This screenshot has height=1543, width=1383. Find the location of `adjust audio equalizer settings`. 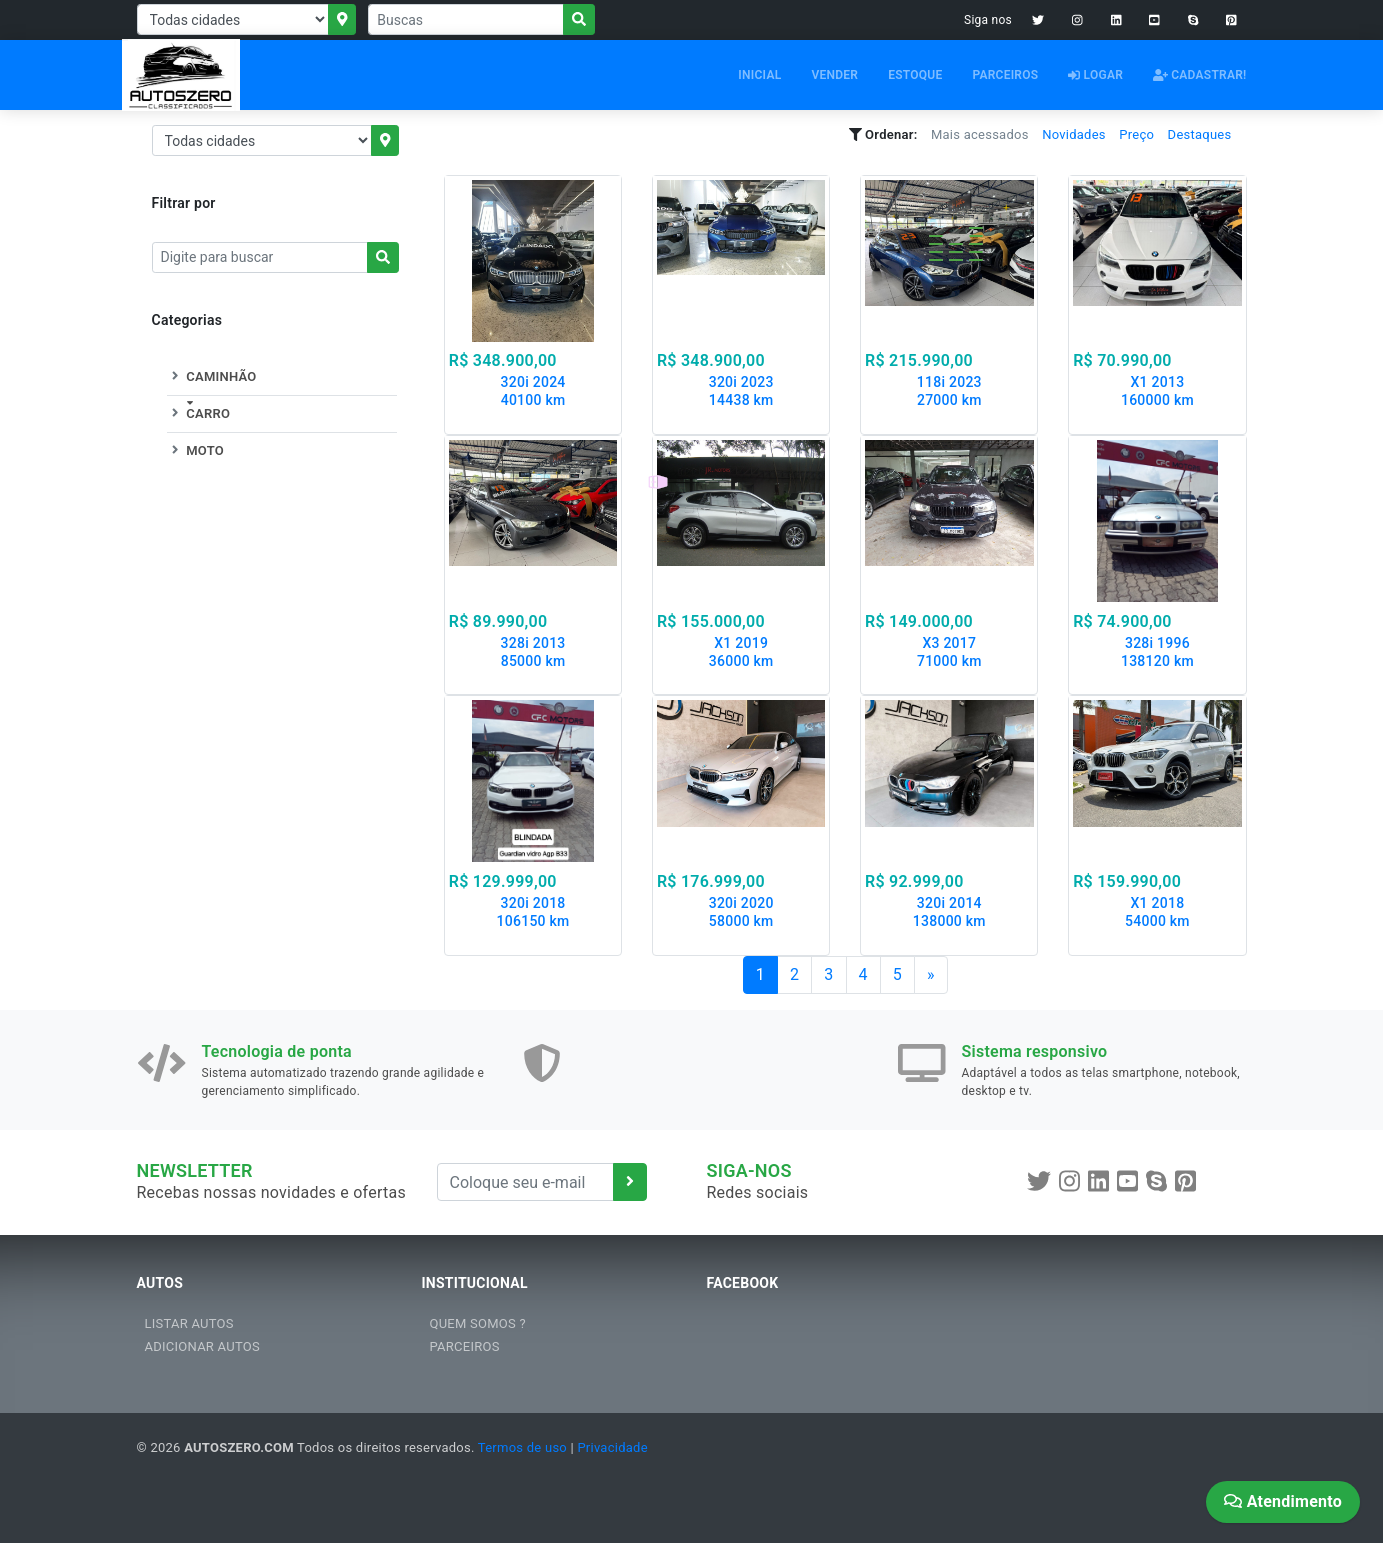

adjust audio equalizer settings is located at coordinates (956, 244).